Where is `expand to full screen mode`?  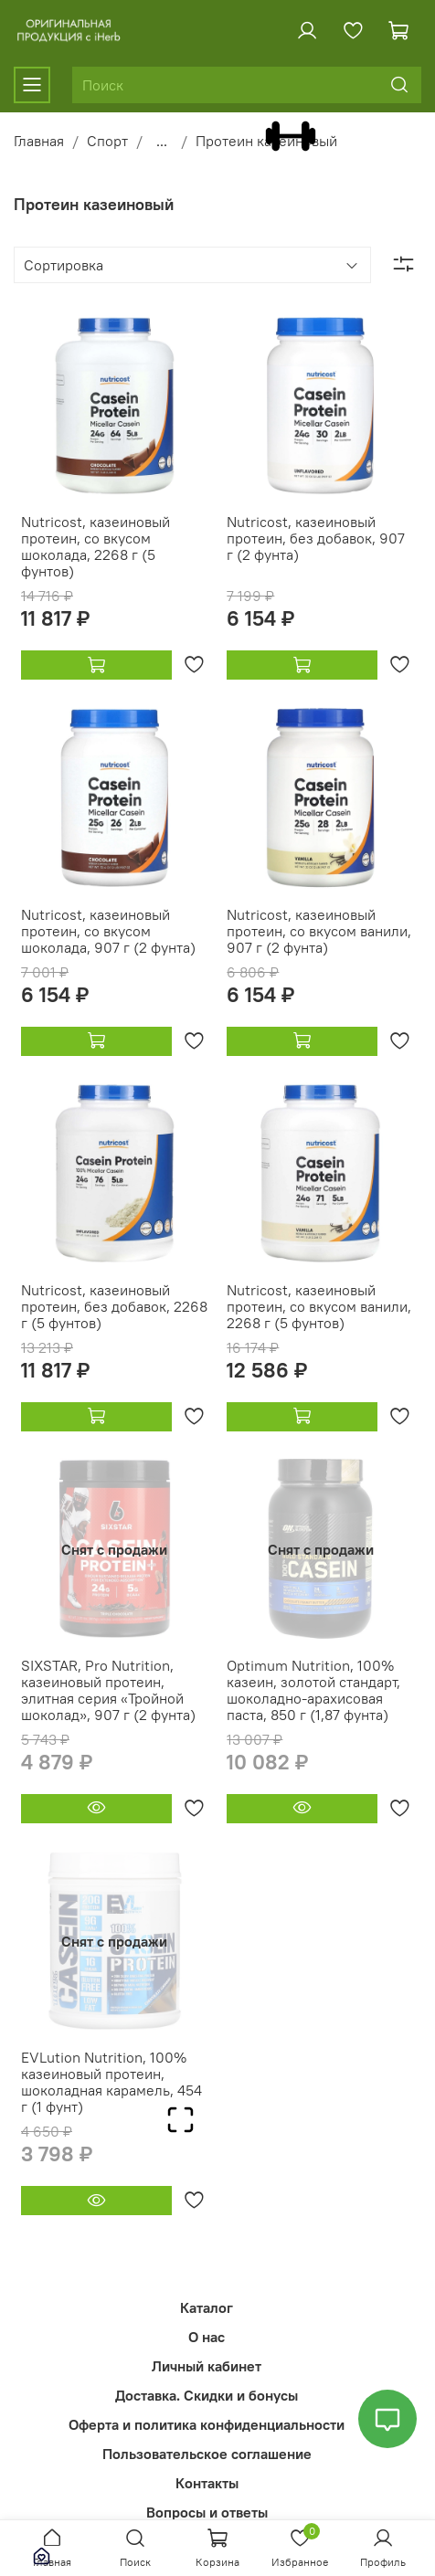 expand to full screen mode is located at coordinates (180, 2119).